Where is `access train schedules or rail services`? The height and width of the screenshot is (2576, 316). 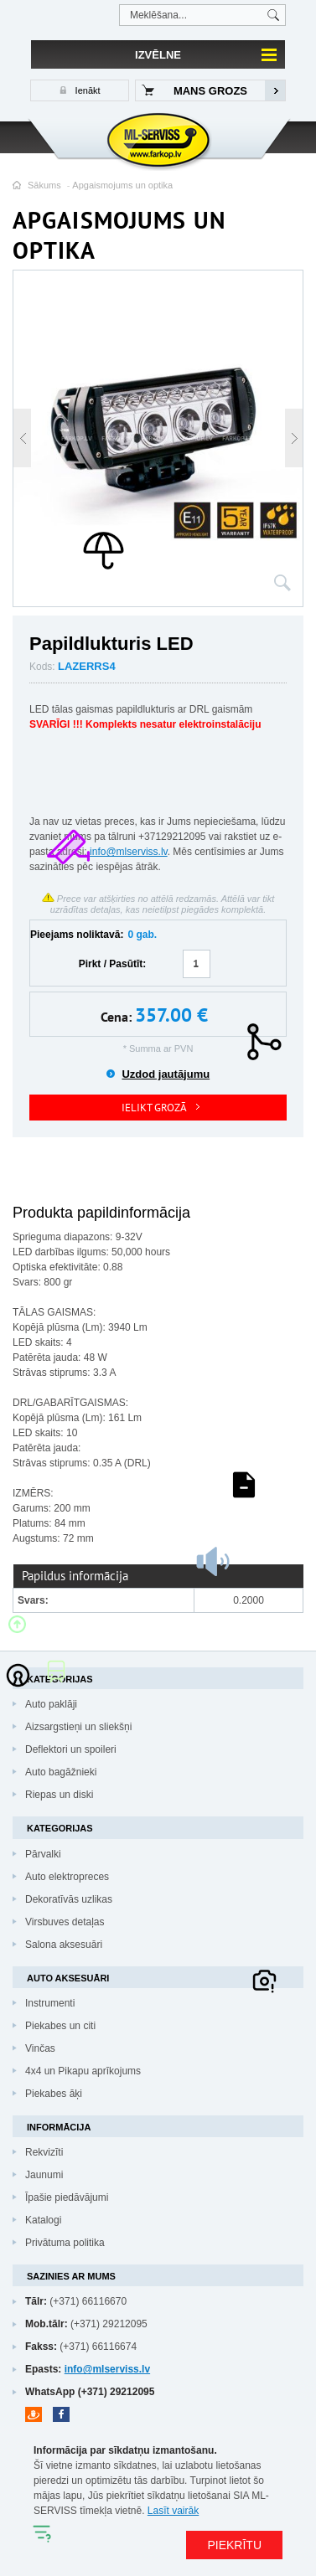 access train schedules or rail services is located at coordinates (56, 1671).